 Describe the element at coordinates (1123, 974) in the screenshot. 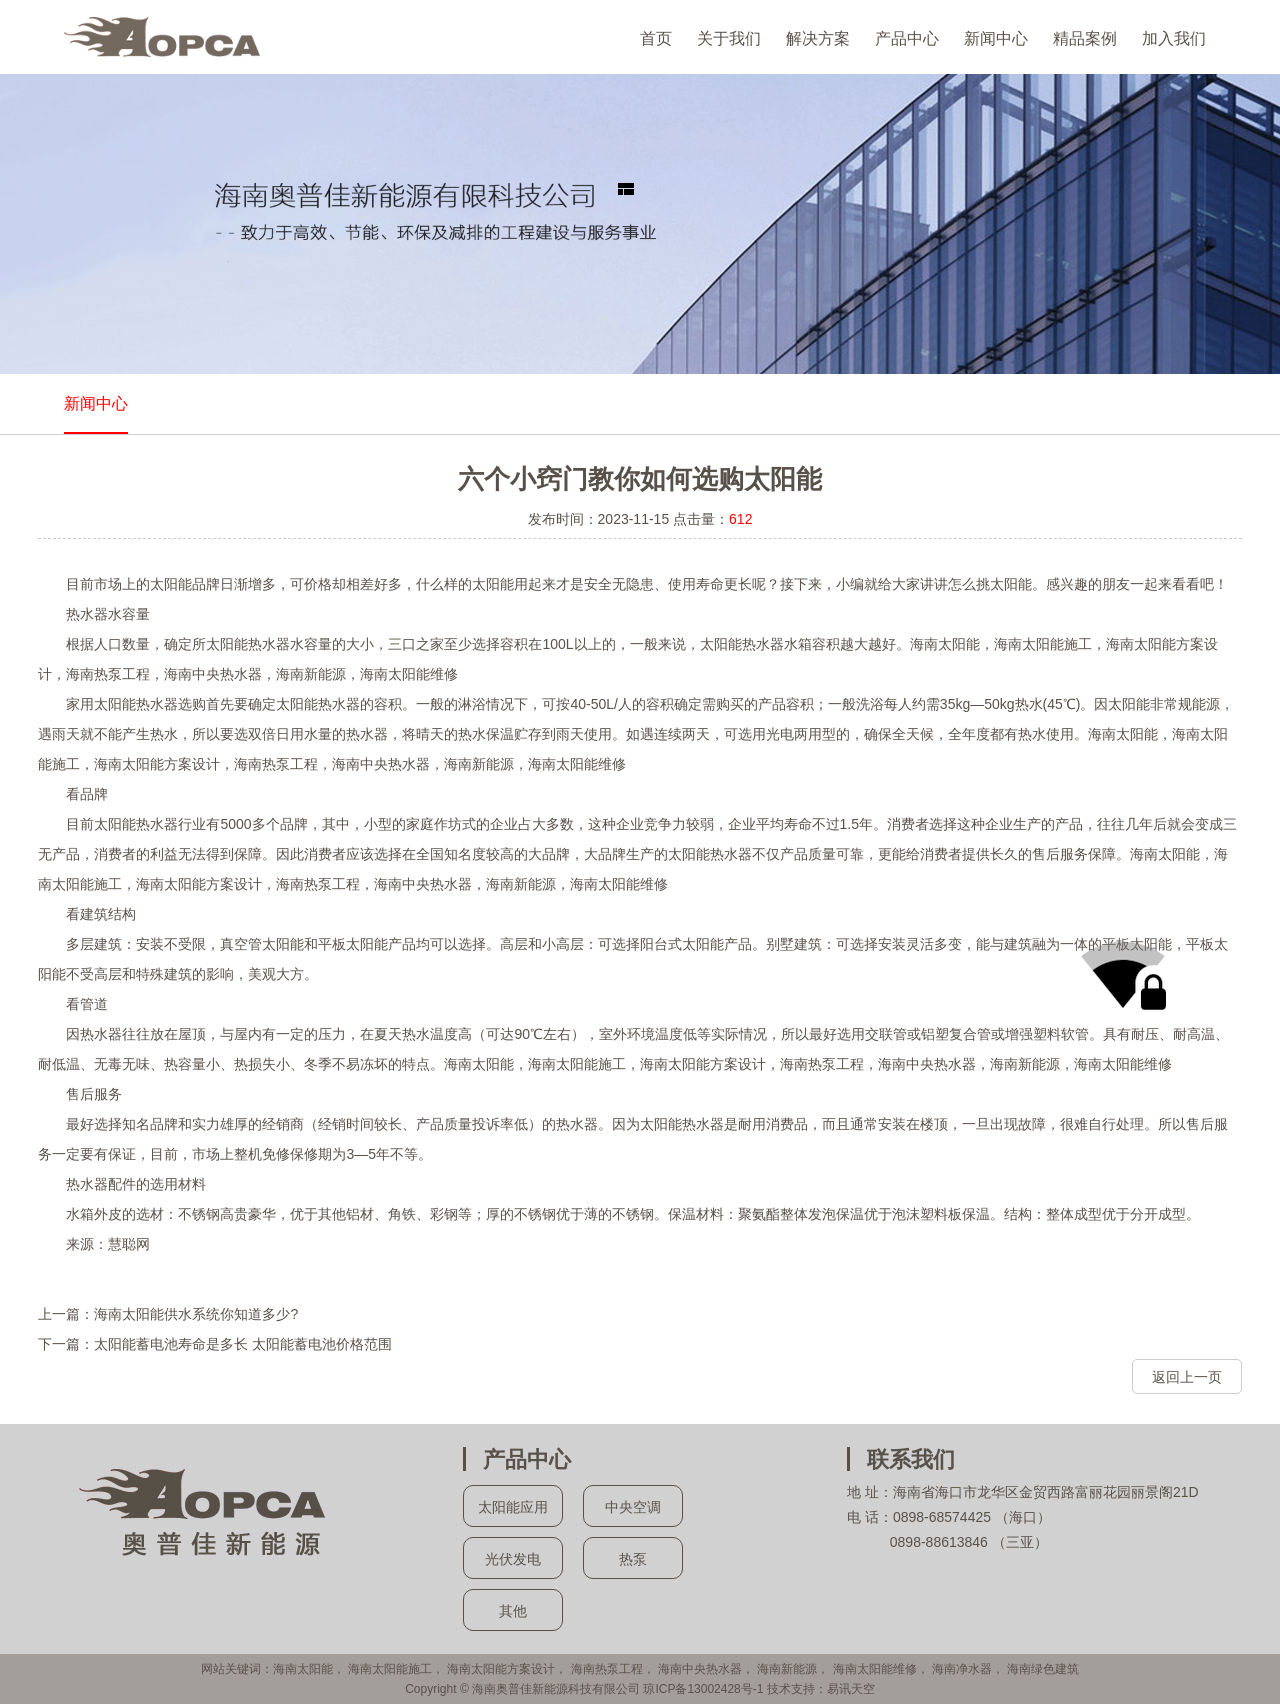

I see `connected to a secure wifi network with good signal strength` at that location.